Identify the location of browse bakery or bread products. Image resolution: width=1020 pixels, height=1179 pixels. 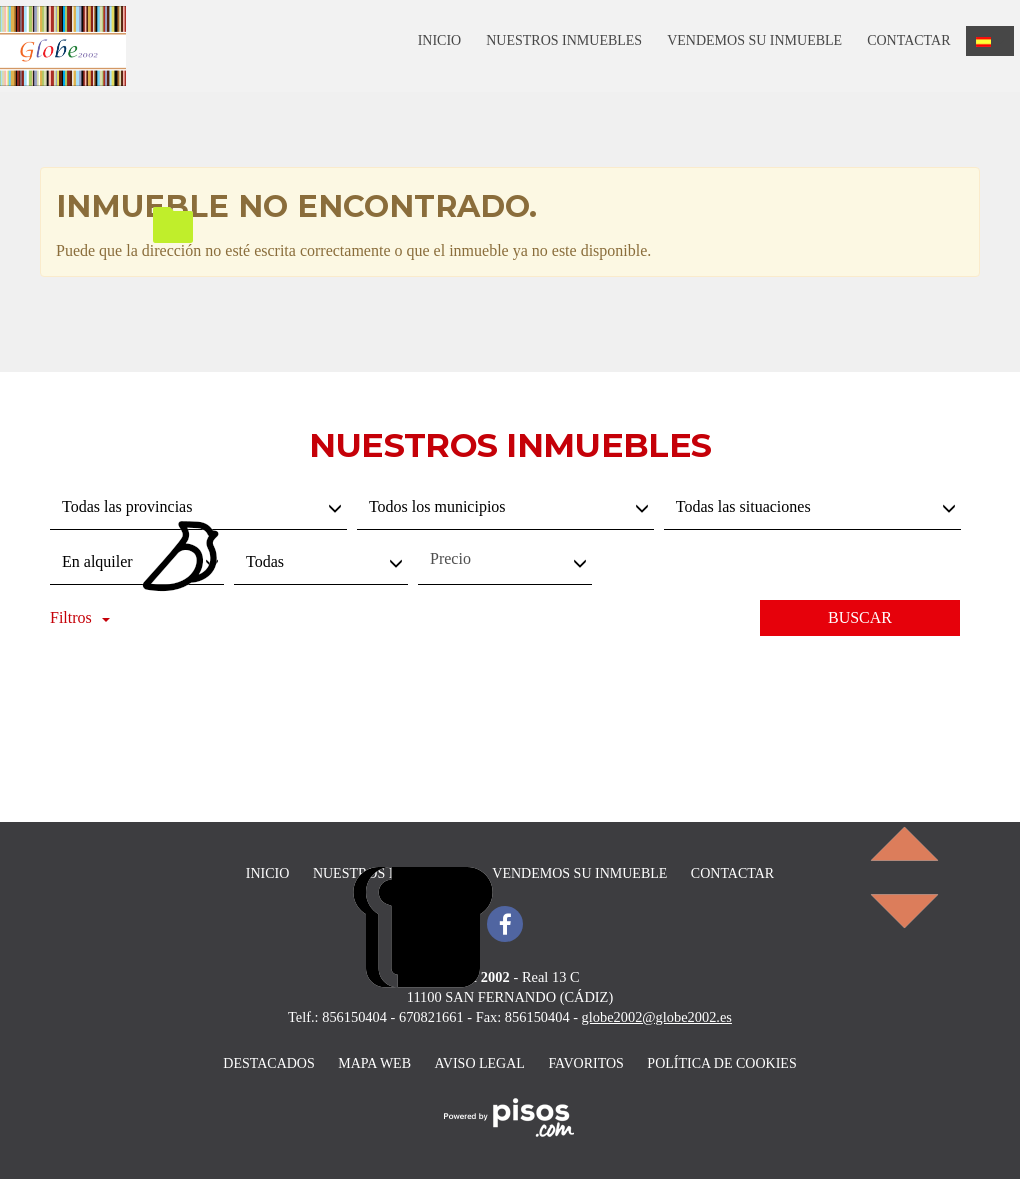
(423, 924).